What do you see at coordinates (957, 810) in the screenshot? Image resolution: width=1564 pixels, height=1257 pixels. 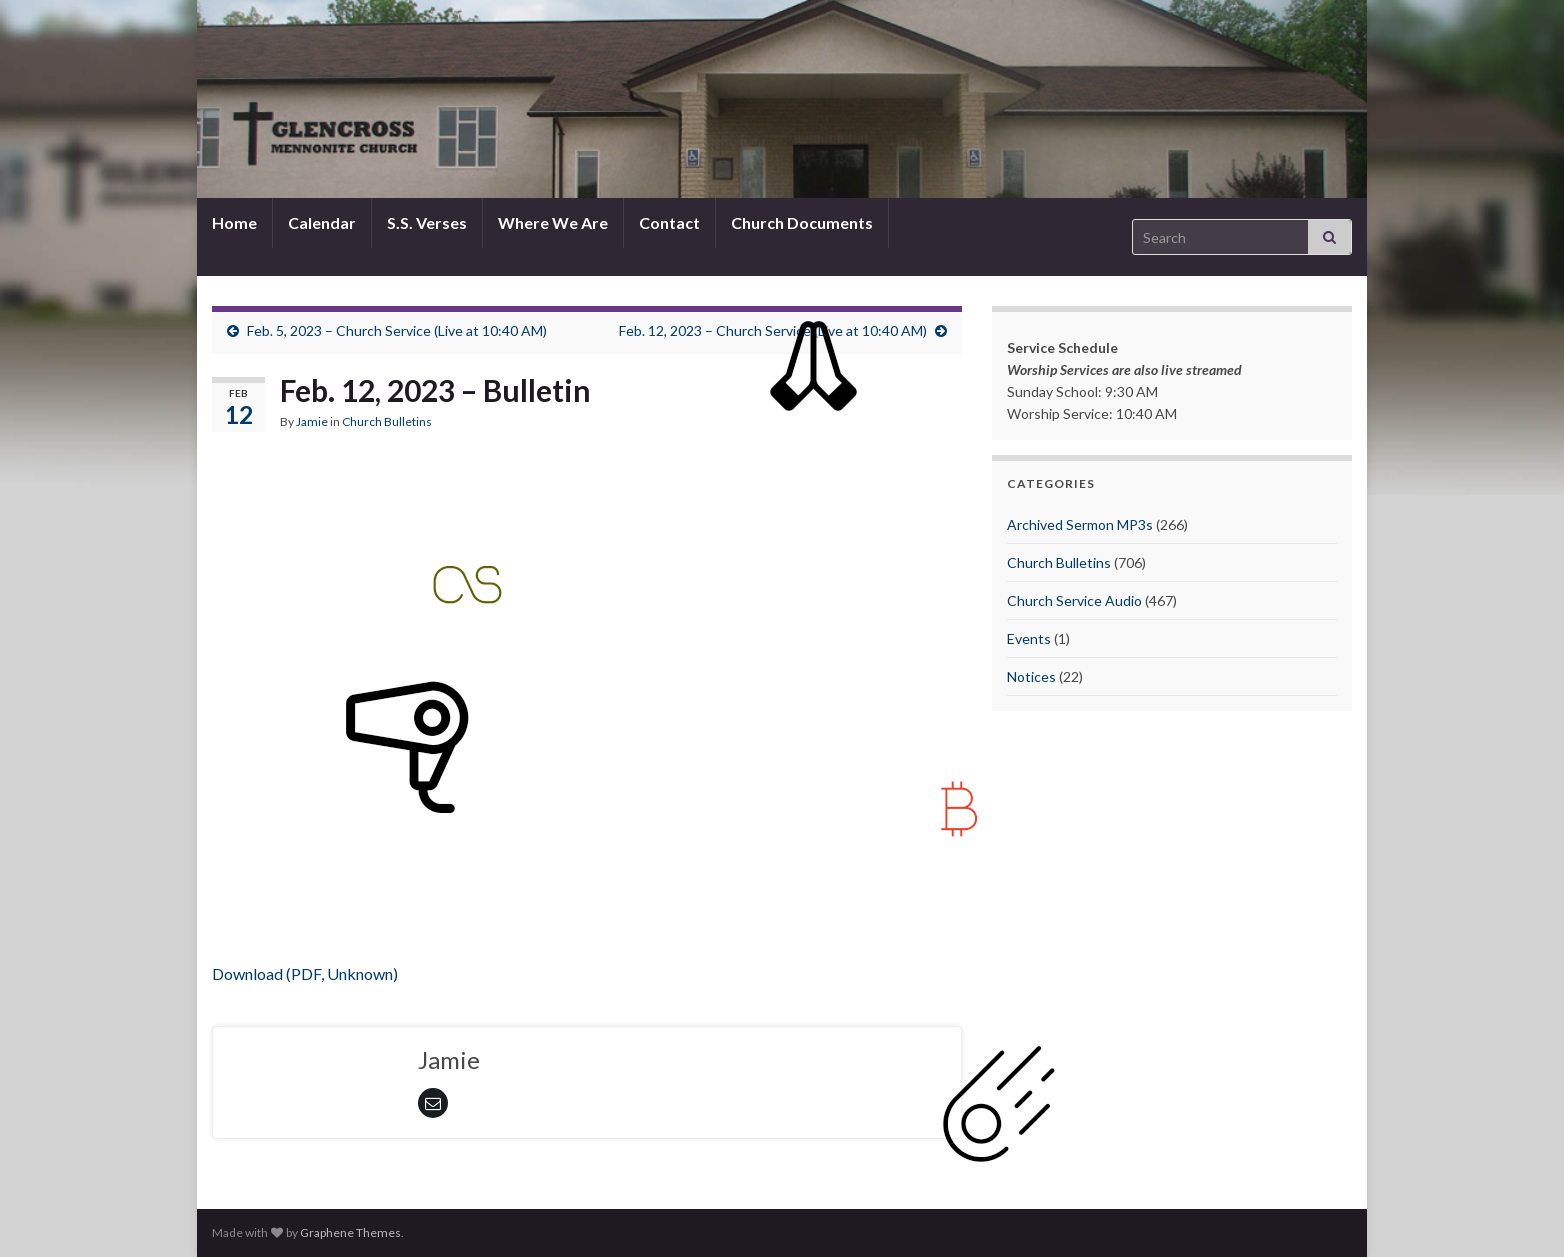 I see `view bitcoin balance or wallet` at bounding box center [957, 810].